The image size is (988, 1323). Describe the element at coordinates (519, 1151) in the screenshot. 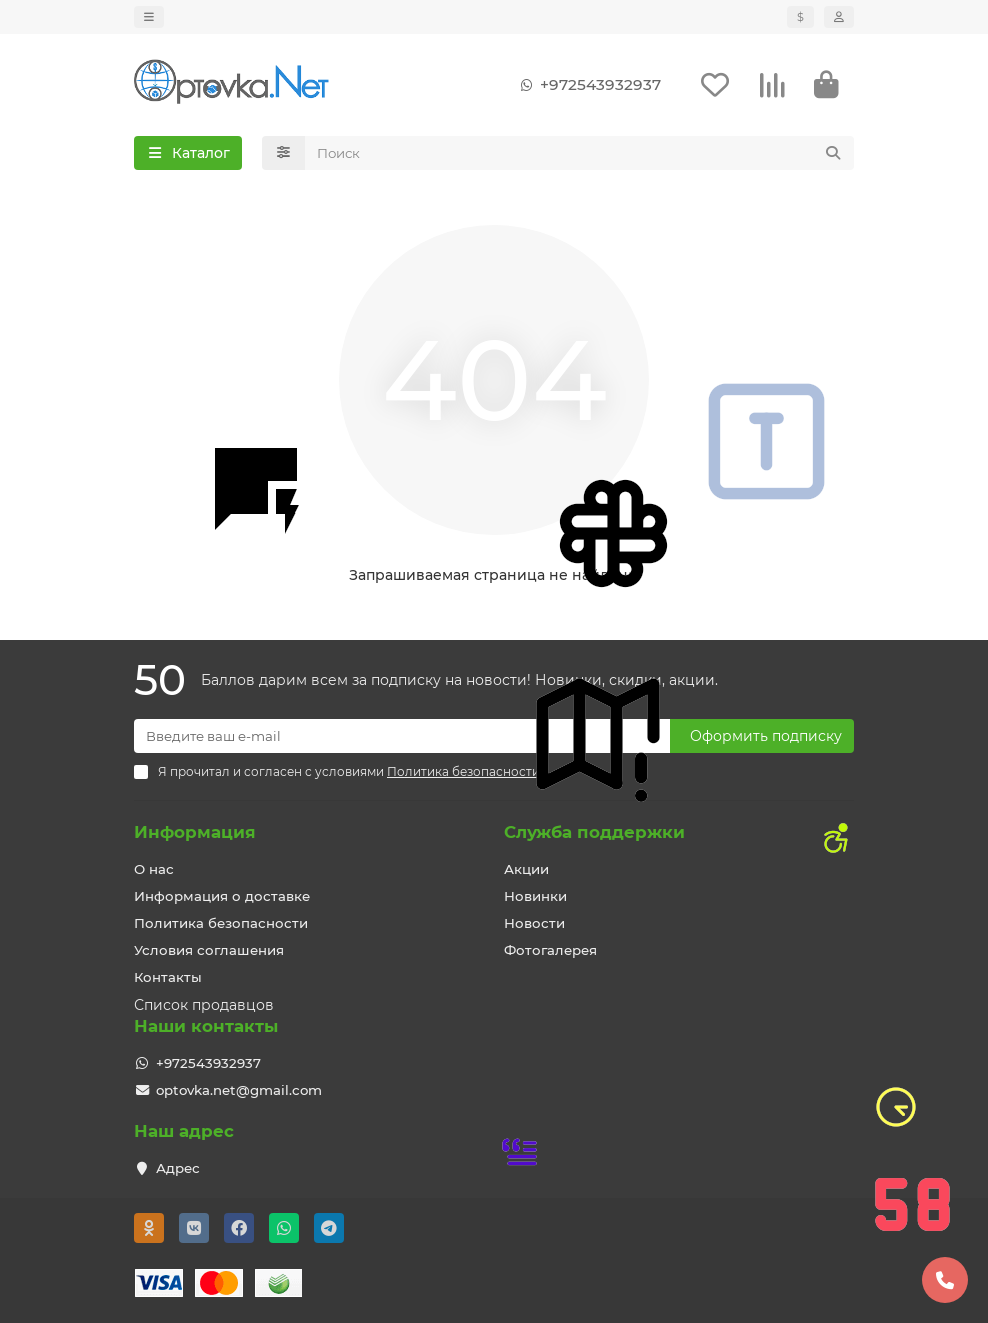

I see `insert a blockquote` at that location.